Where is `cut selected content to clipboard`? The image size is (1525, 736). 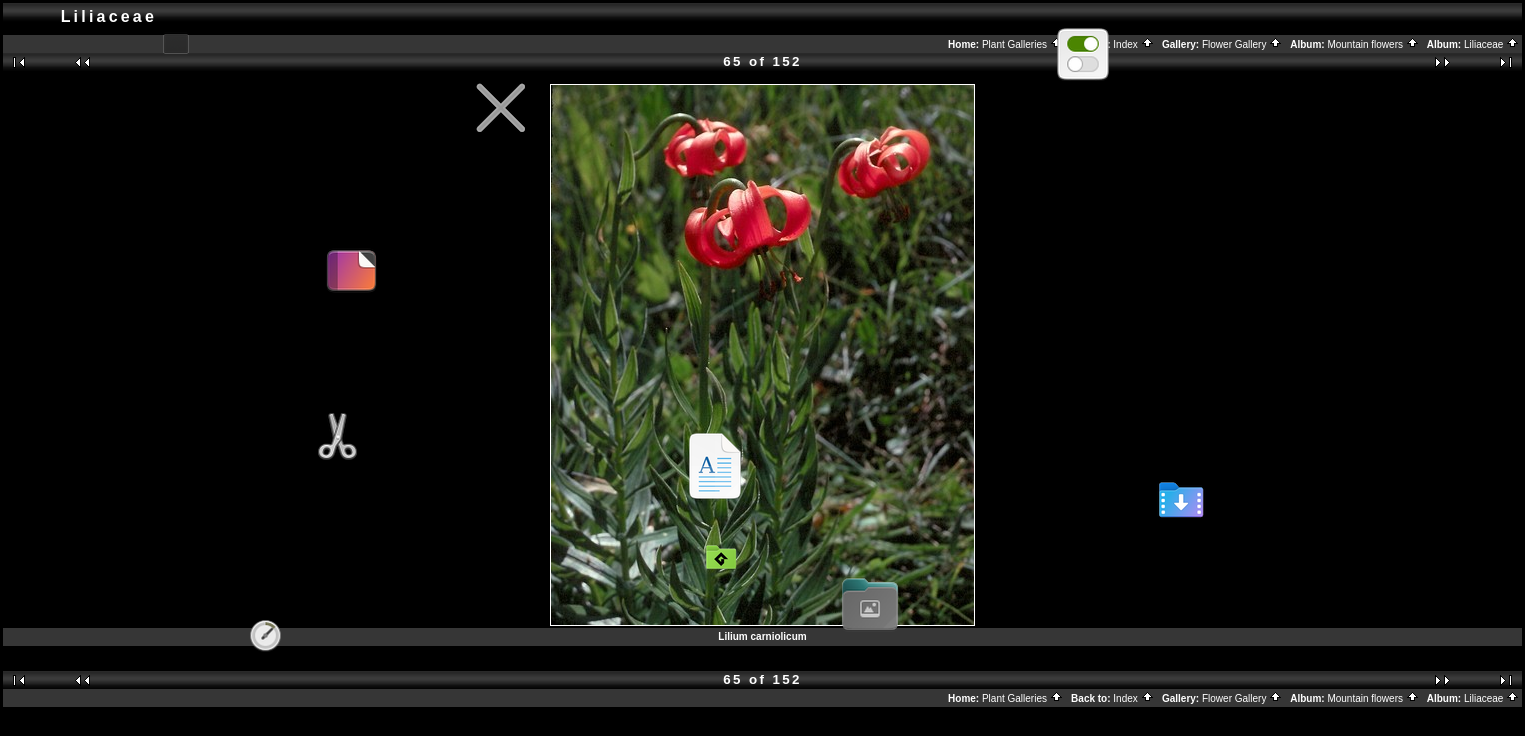 cut selected content to clipboard is located at coordinates (337, 436).